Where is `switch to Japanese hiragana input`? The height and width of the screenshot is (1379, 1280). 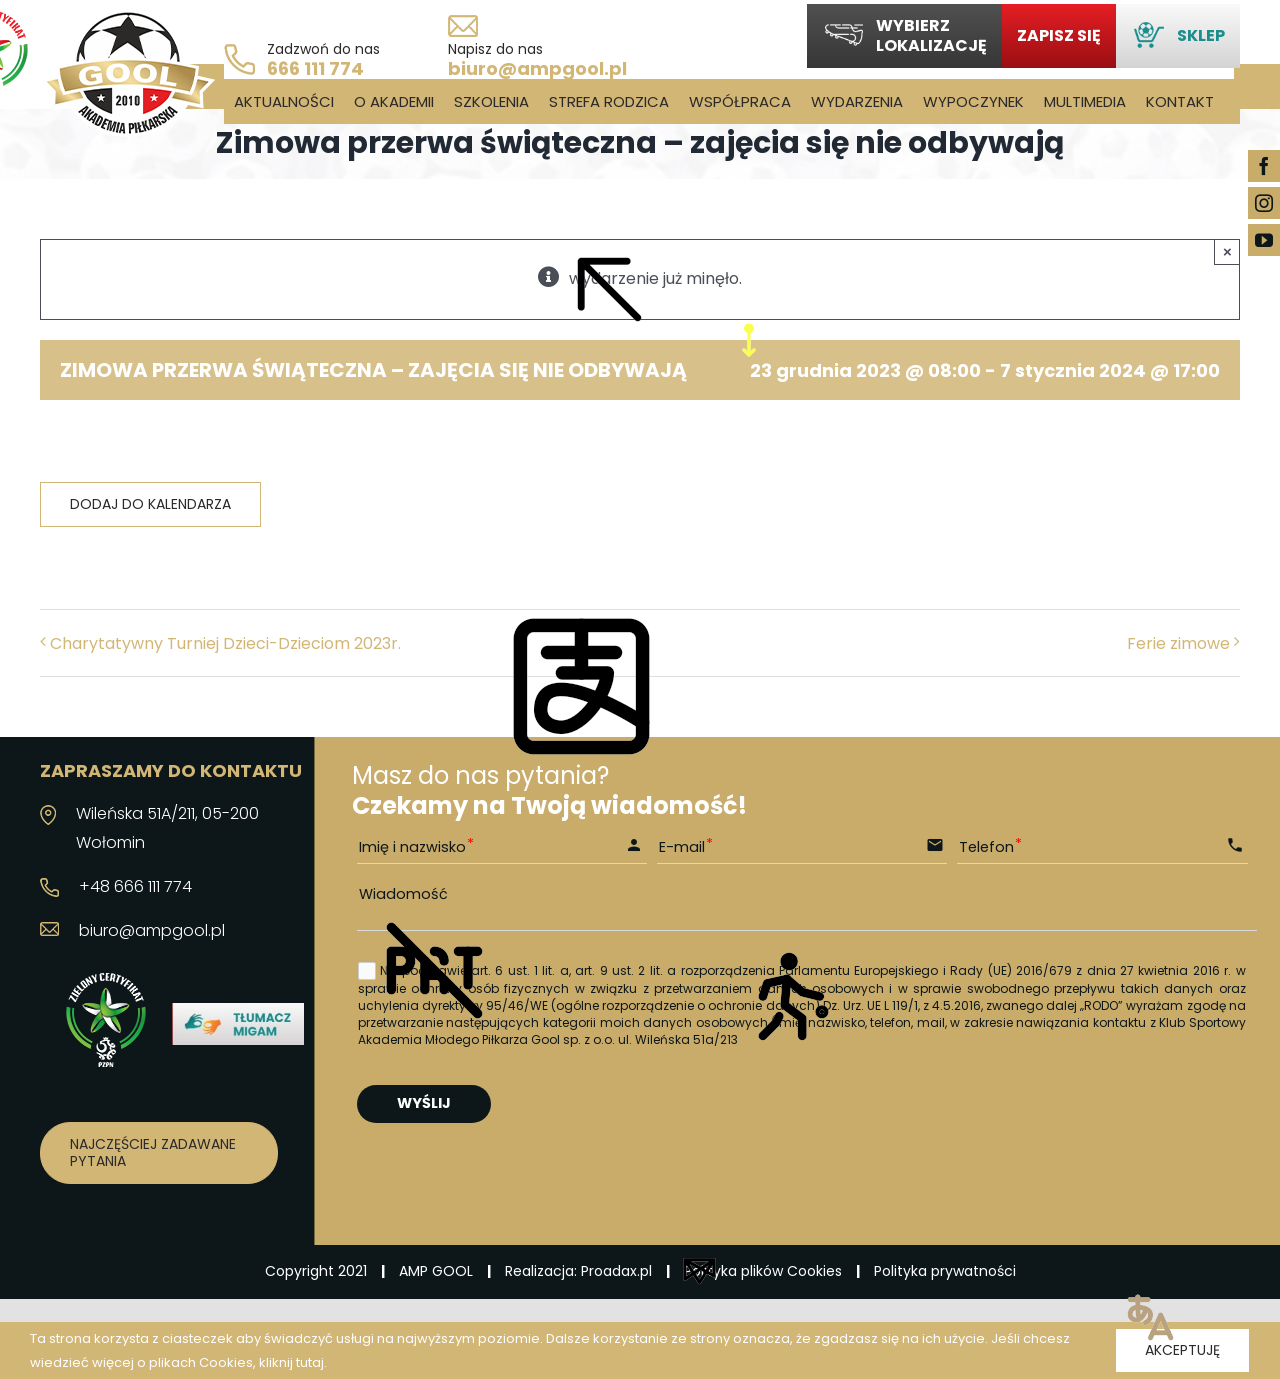 switch to Japanese hiragana input is located at coordinates (1150, 1317).